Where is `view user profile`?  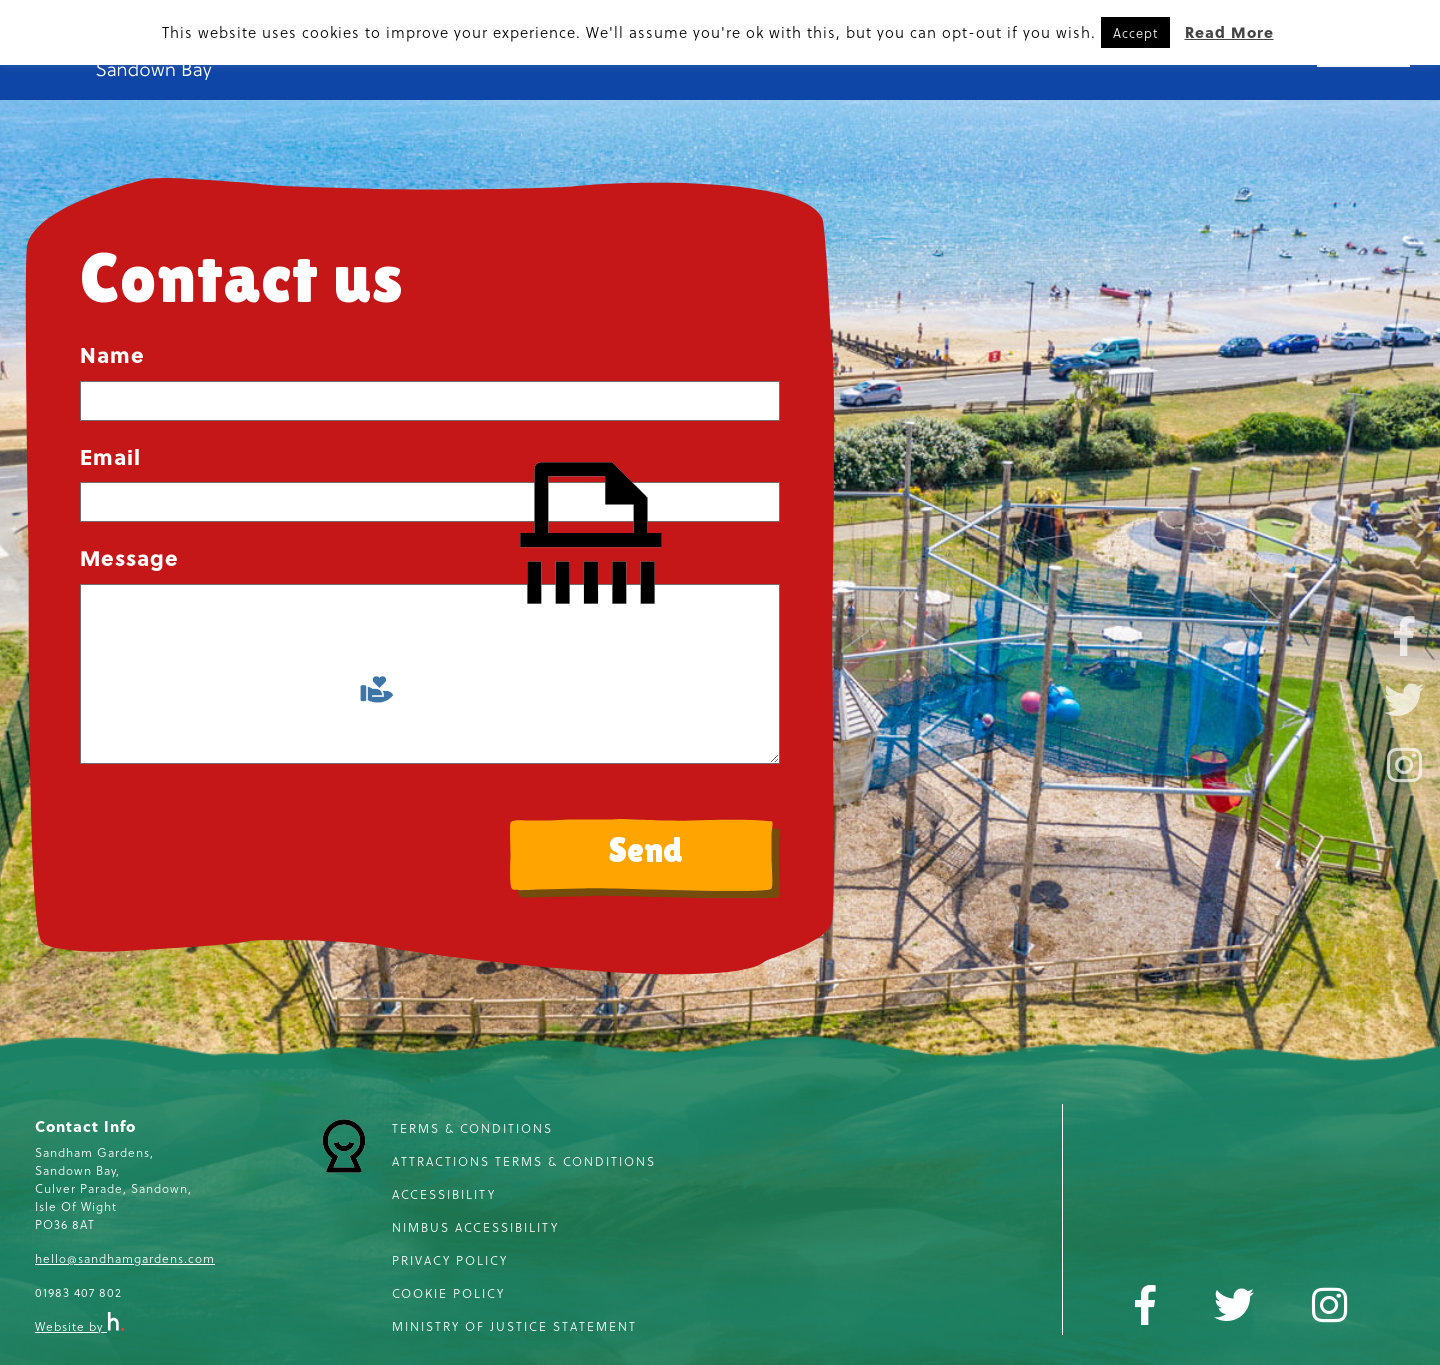 view user profile is located at coordinates (344, 1146).